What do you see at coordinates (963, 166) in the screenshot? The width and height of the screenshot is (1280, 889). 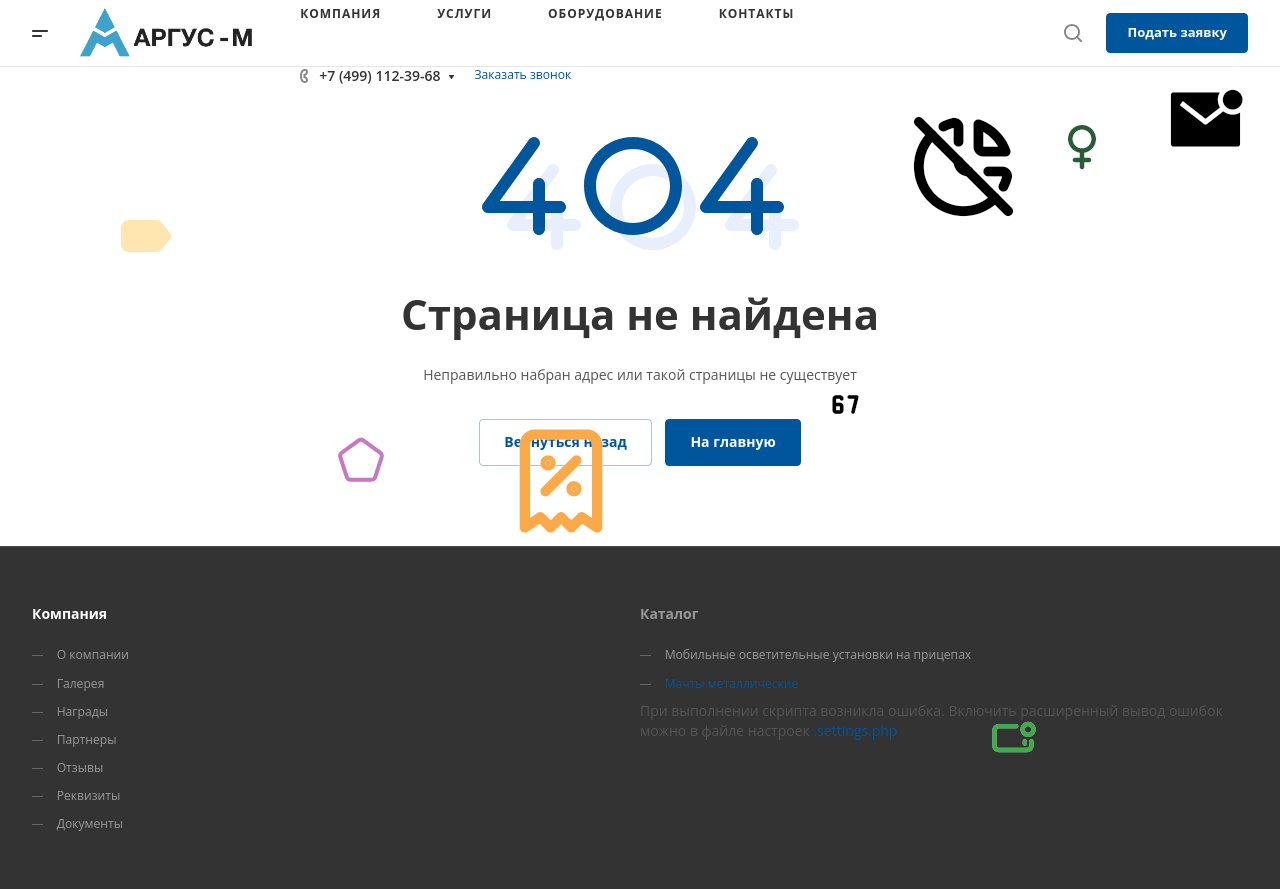 I see `disable pie chart visualization` at bounding box center [963, 166].